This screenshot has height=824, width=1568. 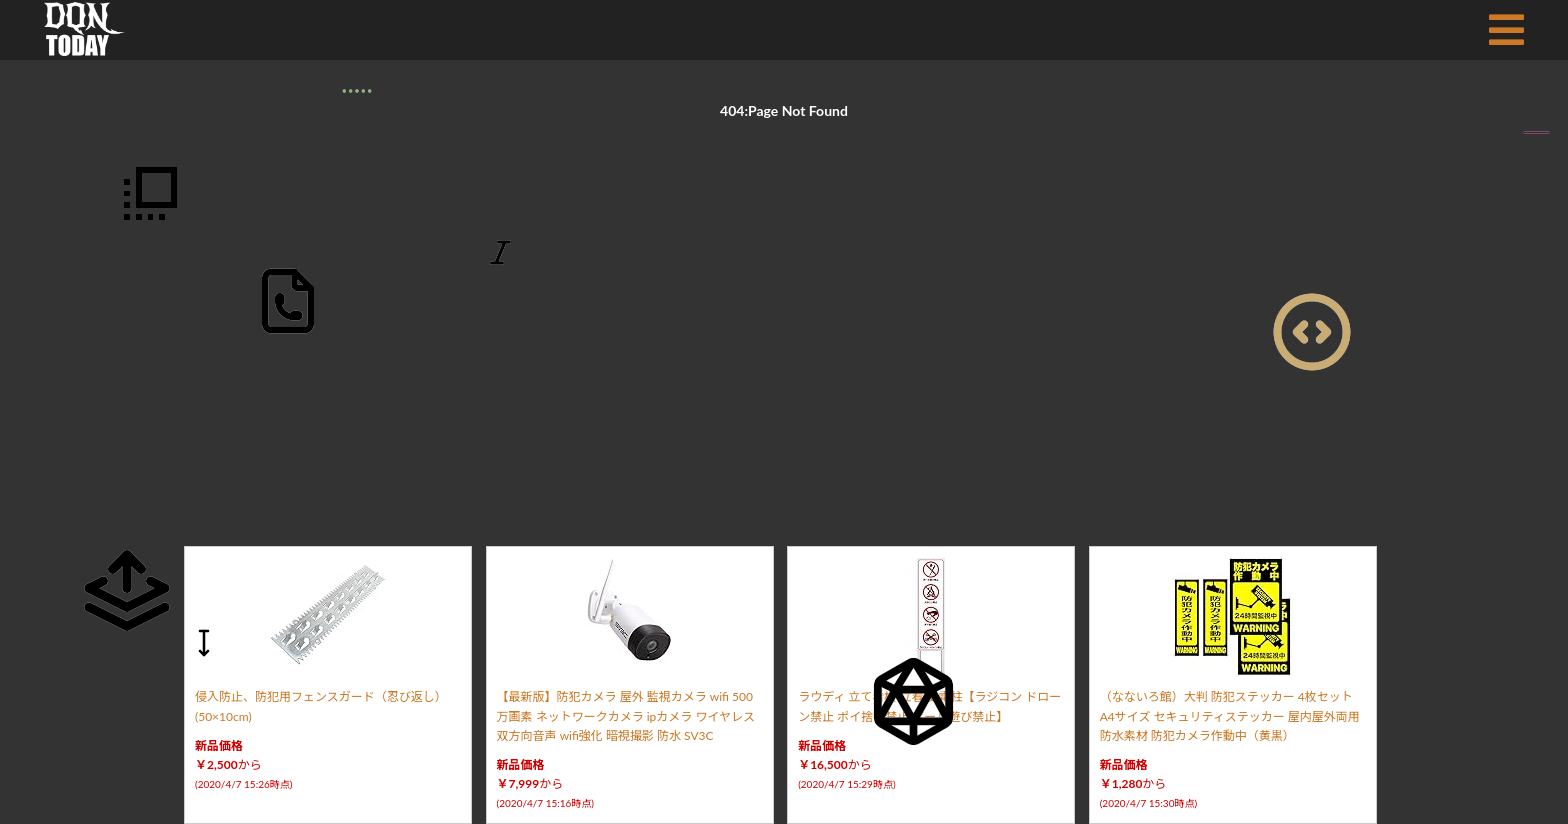 I want to click on bring element to front of layer stack, so click(x=150, y=193).